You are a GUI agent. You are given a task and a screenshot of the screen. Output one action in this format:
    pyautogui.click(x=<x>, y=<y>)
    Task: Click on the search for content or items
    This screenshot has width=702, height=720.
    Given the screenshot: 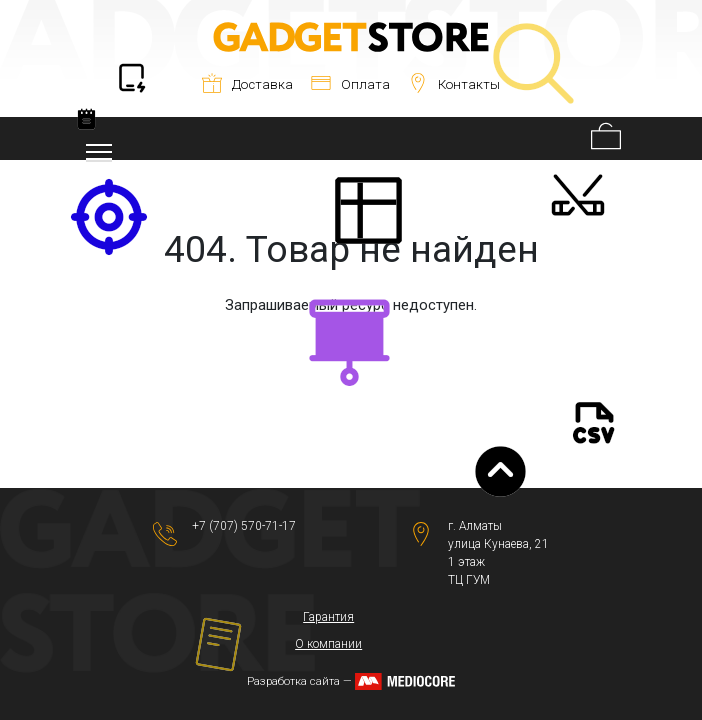 What is the action you would take?
    pyautogui.click(x=533, y=63)
    